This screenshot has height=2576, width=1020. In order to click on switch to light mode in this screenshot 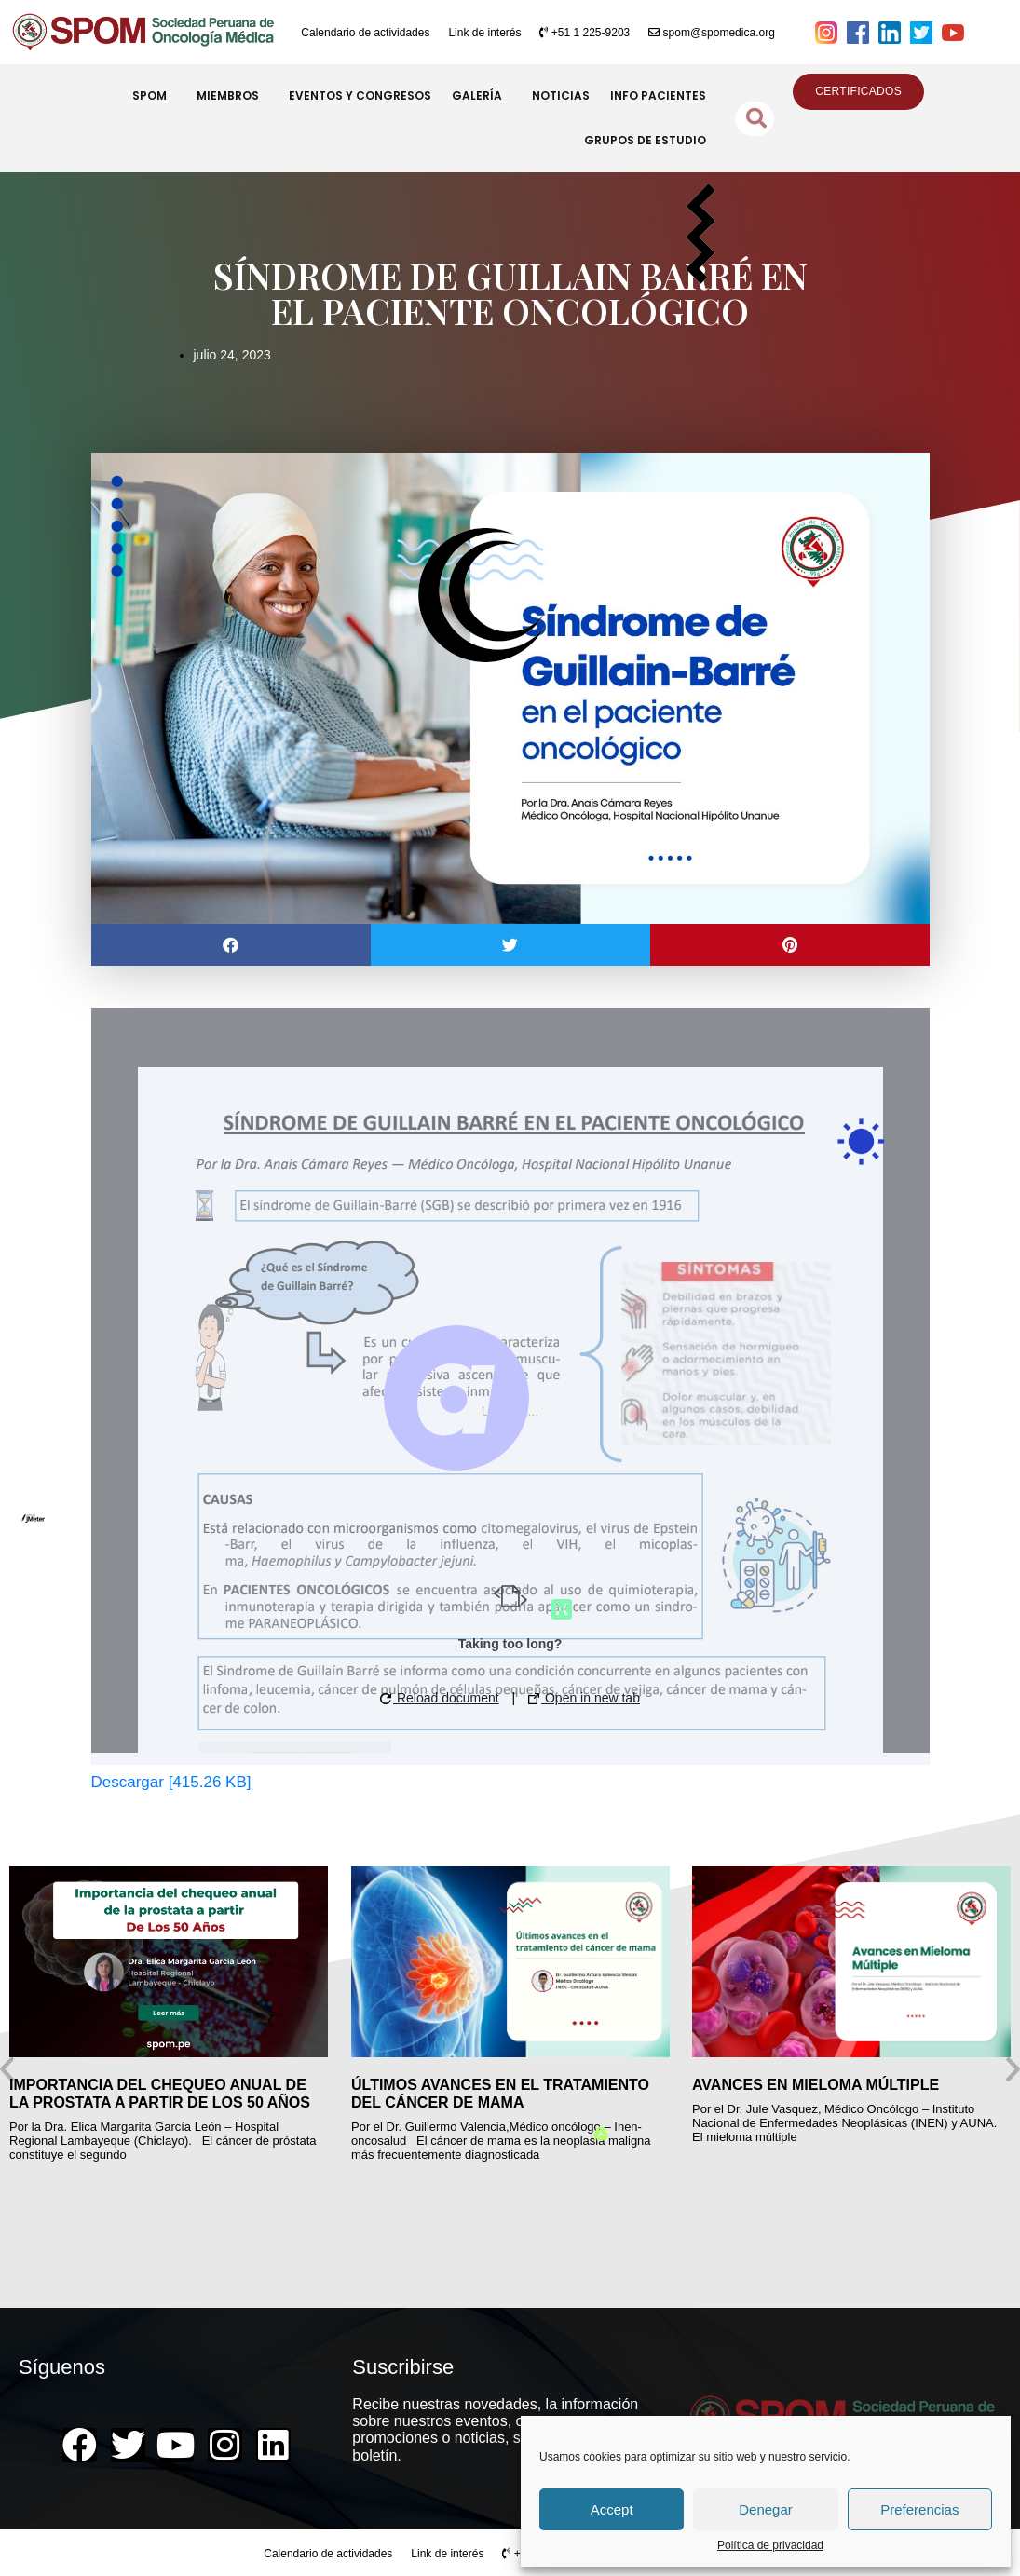, I will do `click(861, 1141)`.